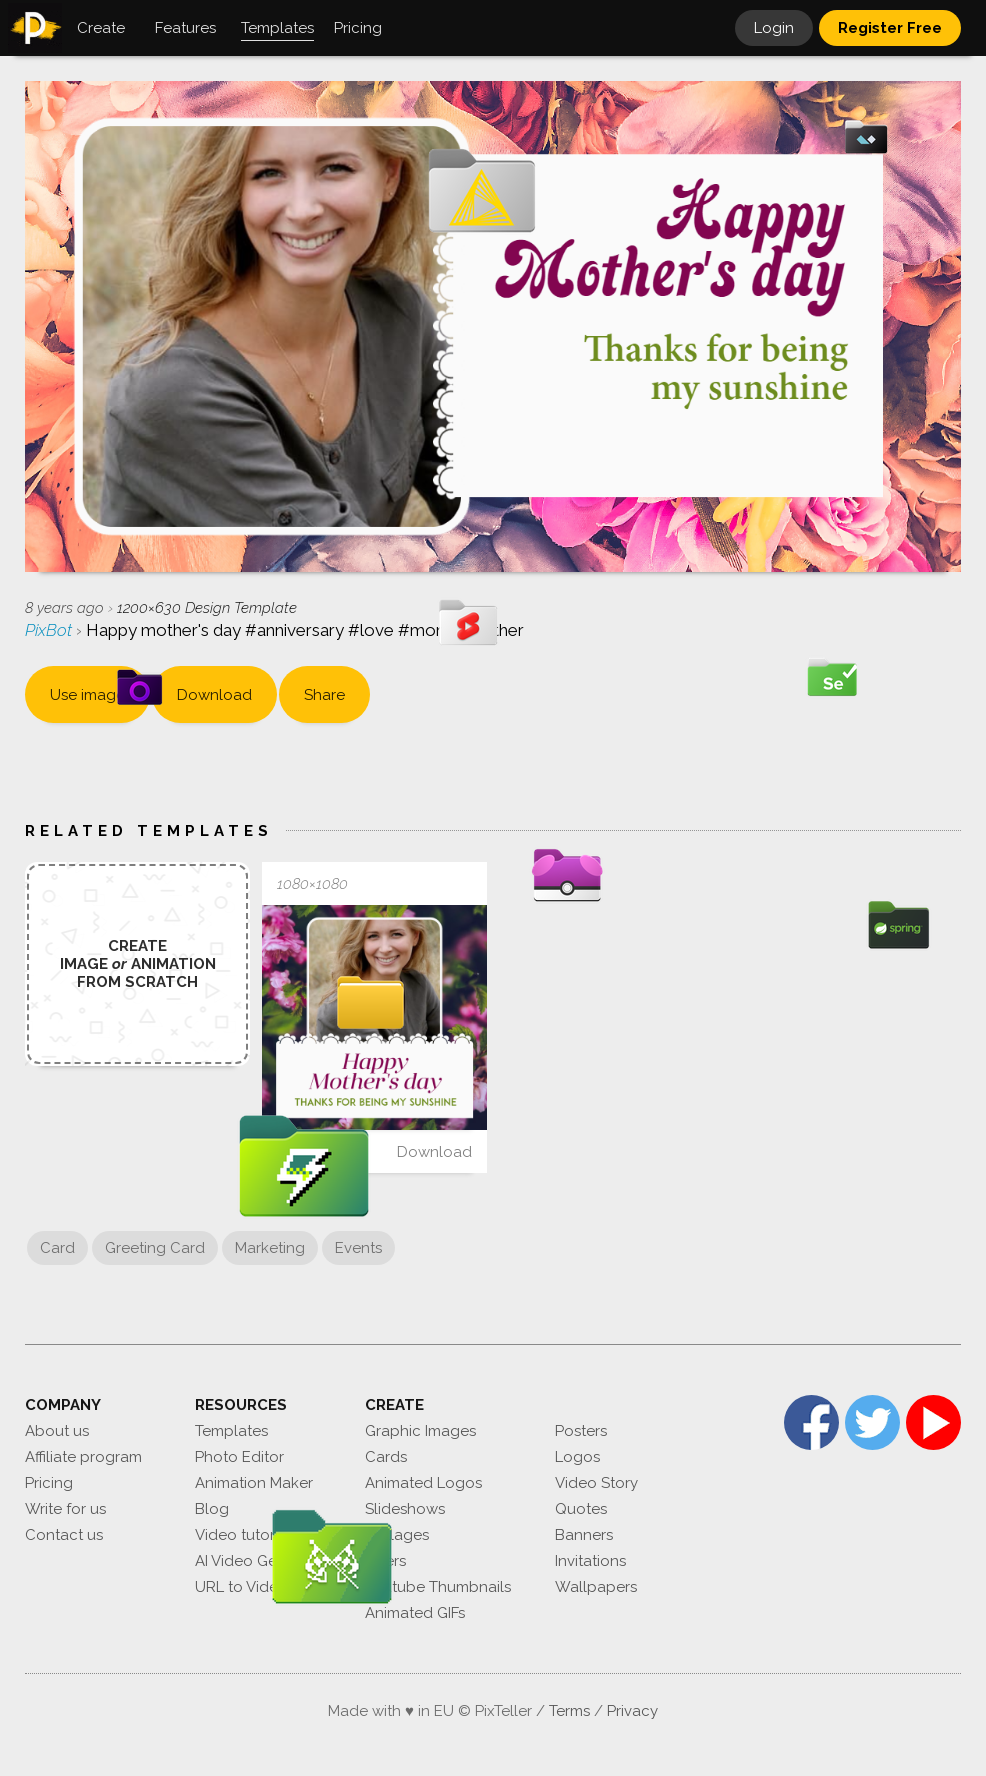 The height and width of the screenshot is (1776, 986). I want to click on open folder containing YouTube Shorts videos, so click(468, 624).